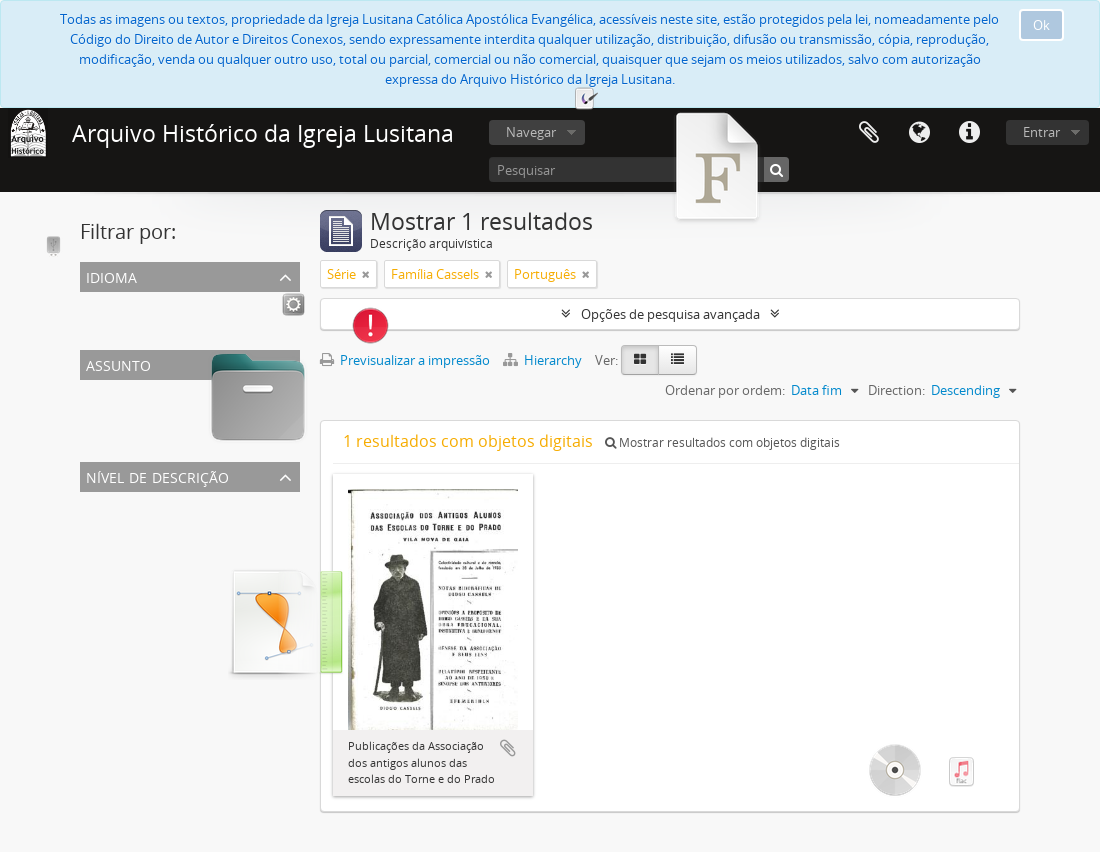 The image size is (1100, 852). Describe the element at coordinates (293, 304) in the screenshot. I see `shared library file type indicator` at that location.